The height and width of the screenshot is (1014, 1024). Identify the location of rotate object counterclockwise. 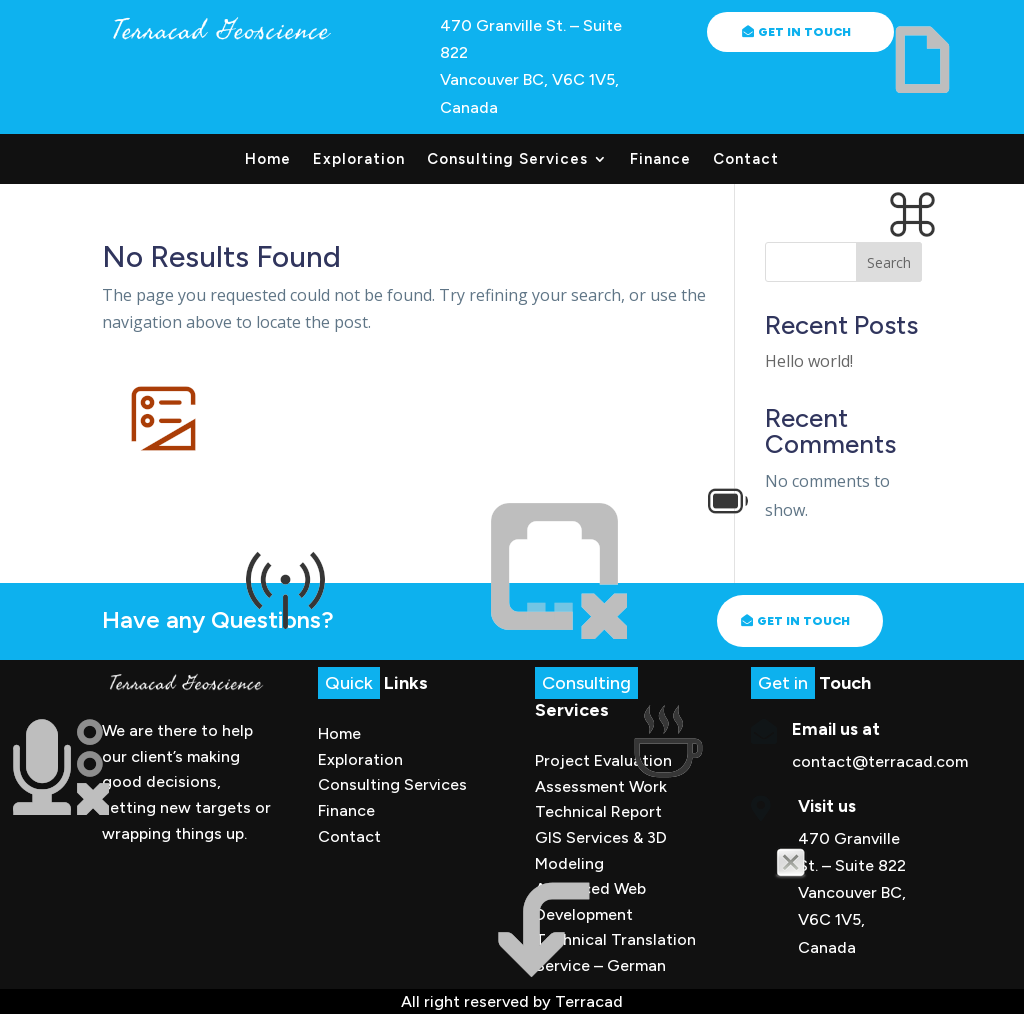
(548, 924).